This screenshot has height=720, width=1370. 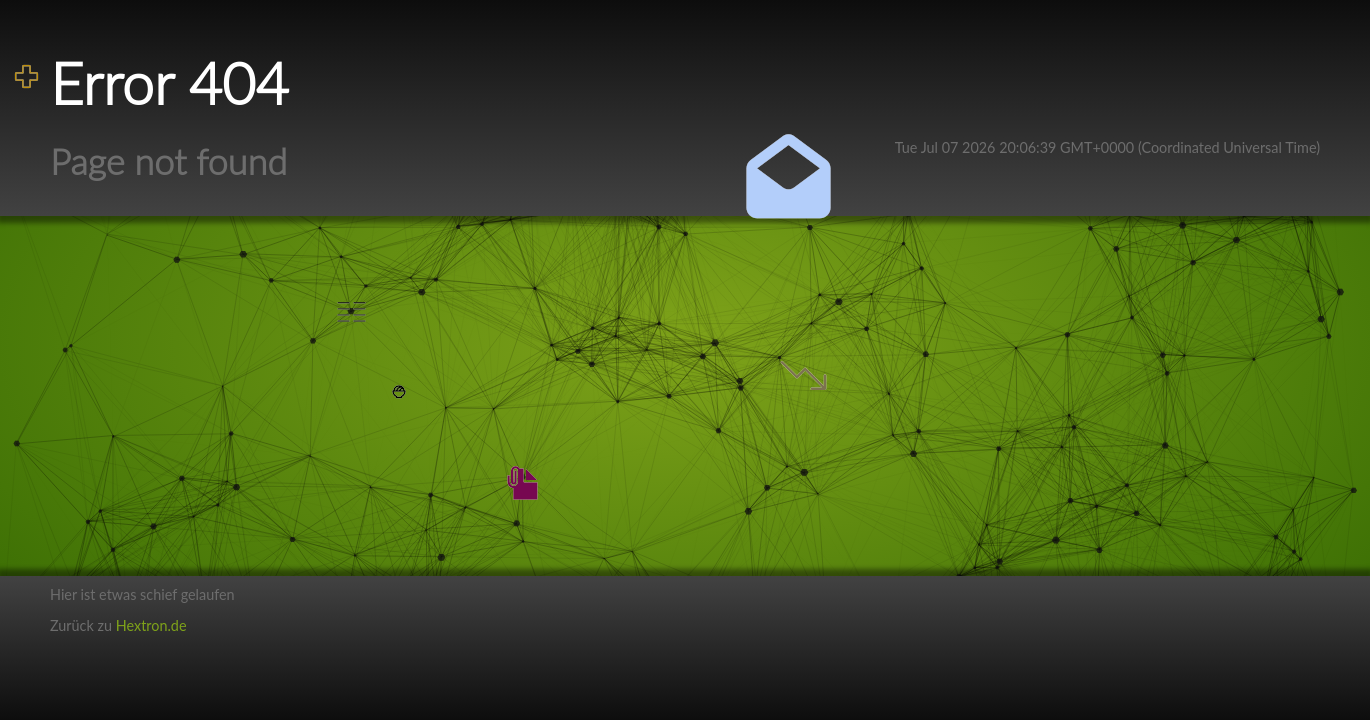 I want to click on view food or meal options, so click(x=399, y=392).